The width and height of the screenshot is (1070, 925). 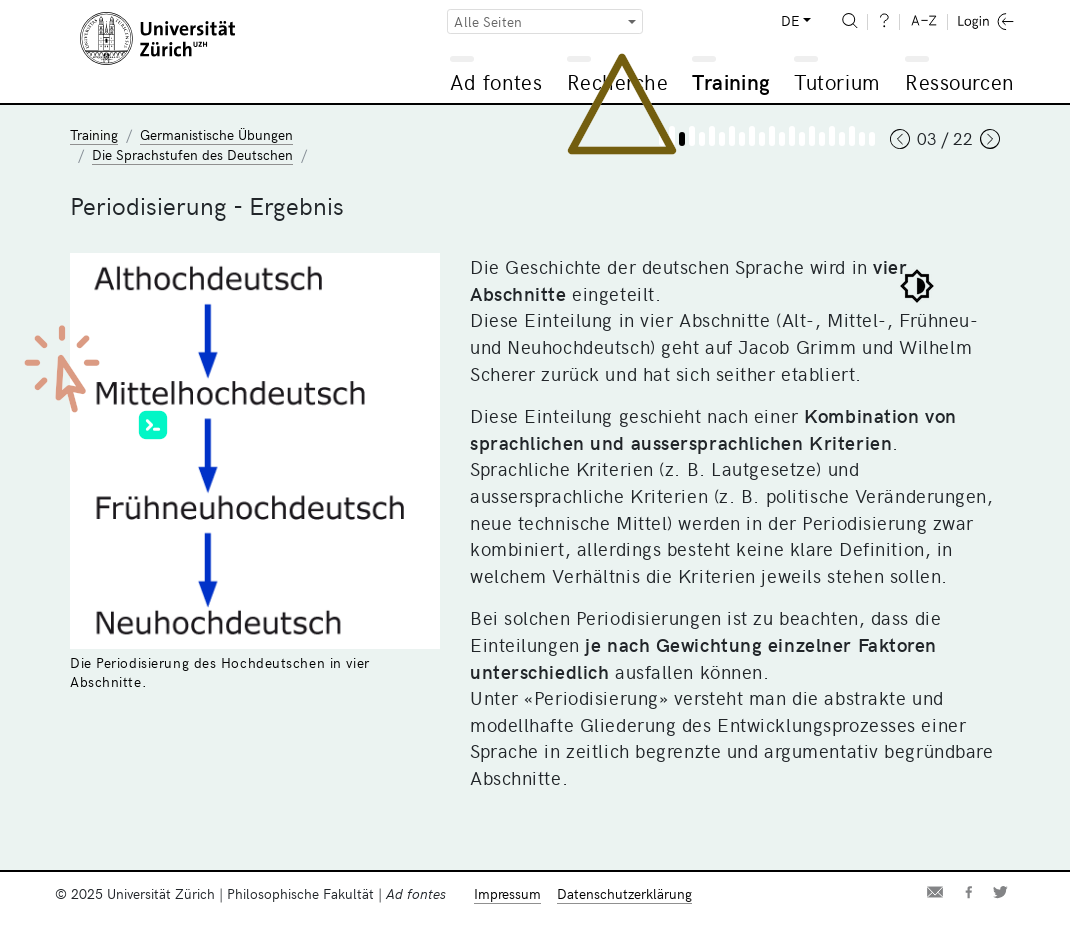 I want to click on tabler icons brand logo, so click(x=153, y=425).